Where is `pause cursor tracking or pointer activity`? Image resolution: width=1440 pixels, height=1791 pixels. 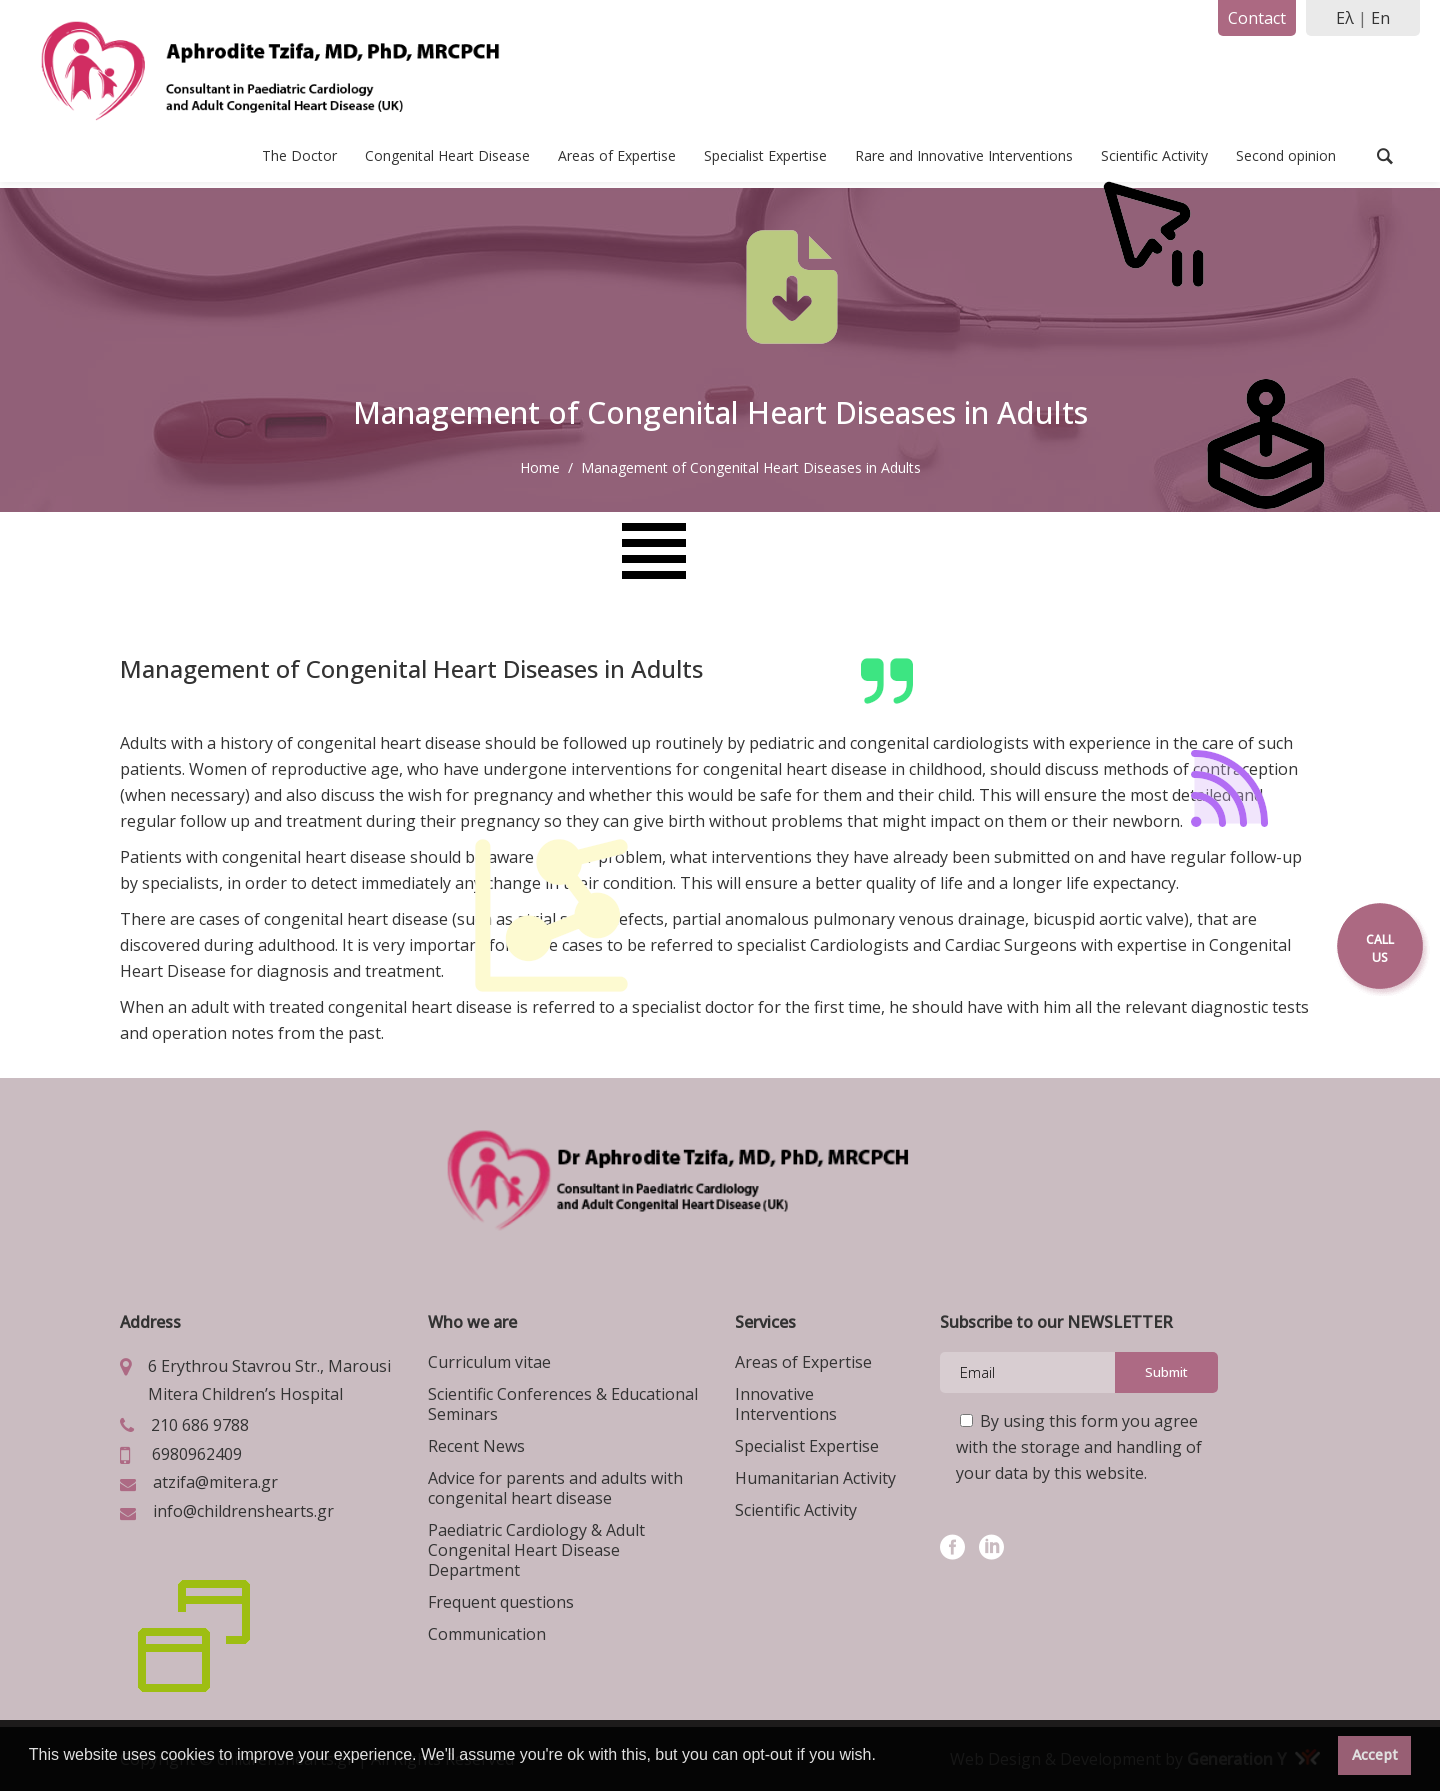 pause cursor tracking or pointer activity is located at coordinates (1151, 229).